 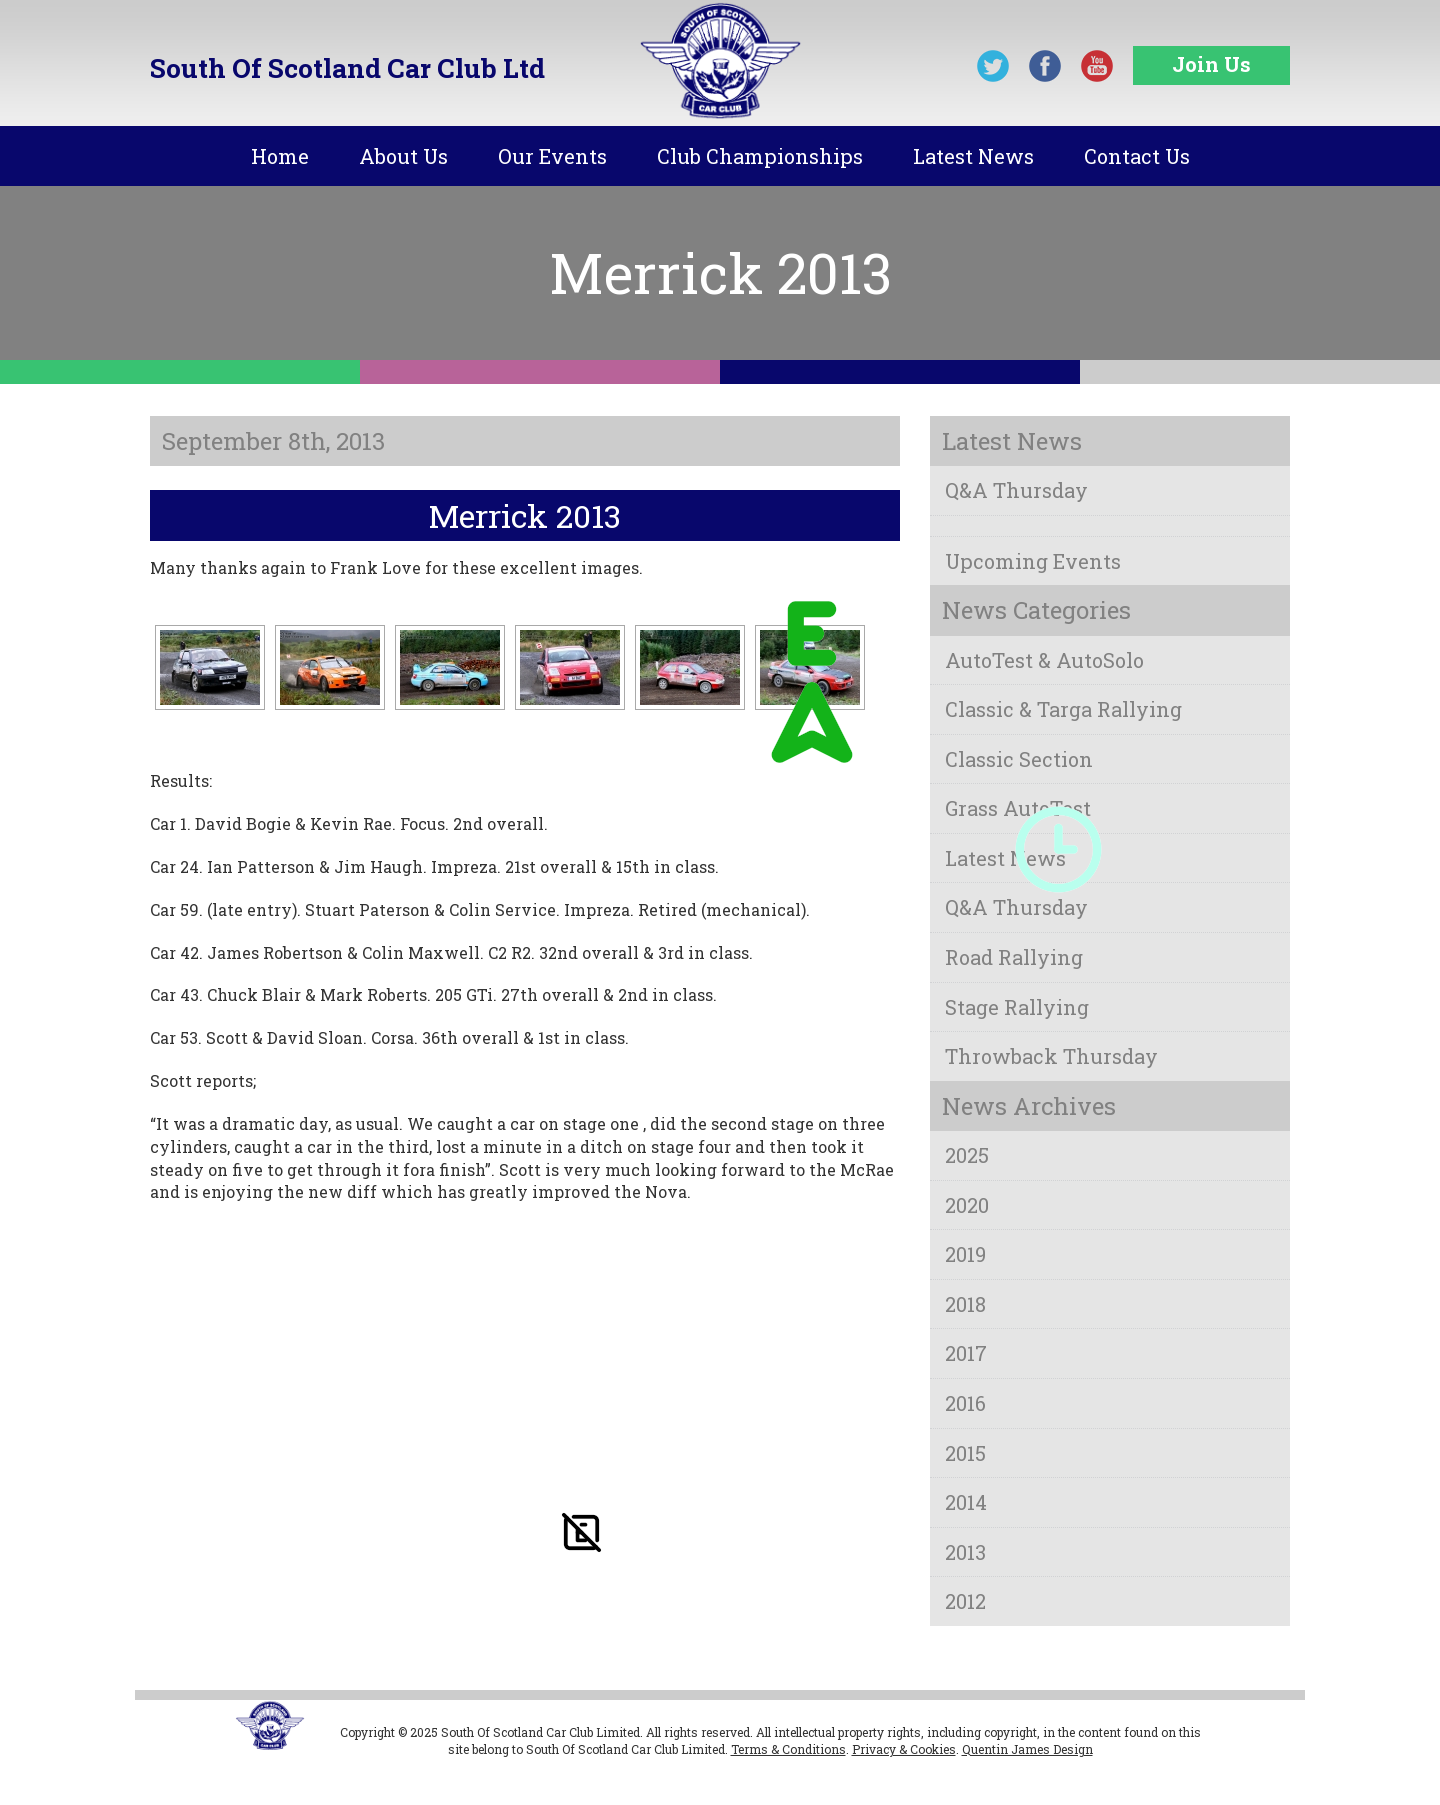 I want to click on explicit content filter is enabled, so click(x=581, y=1532).